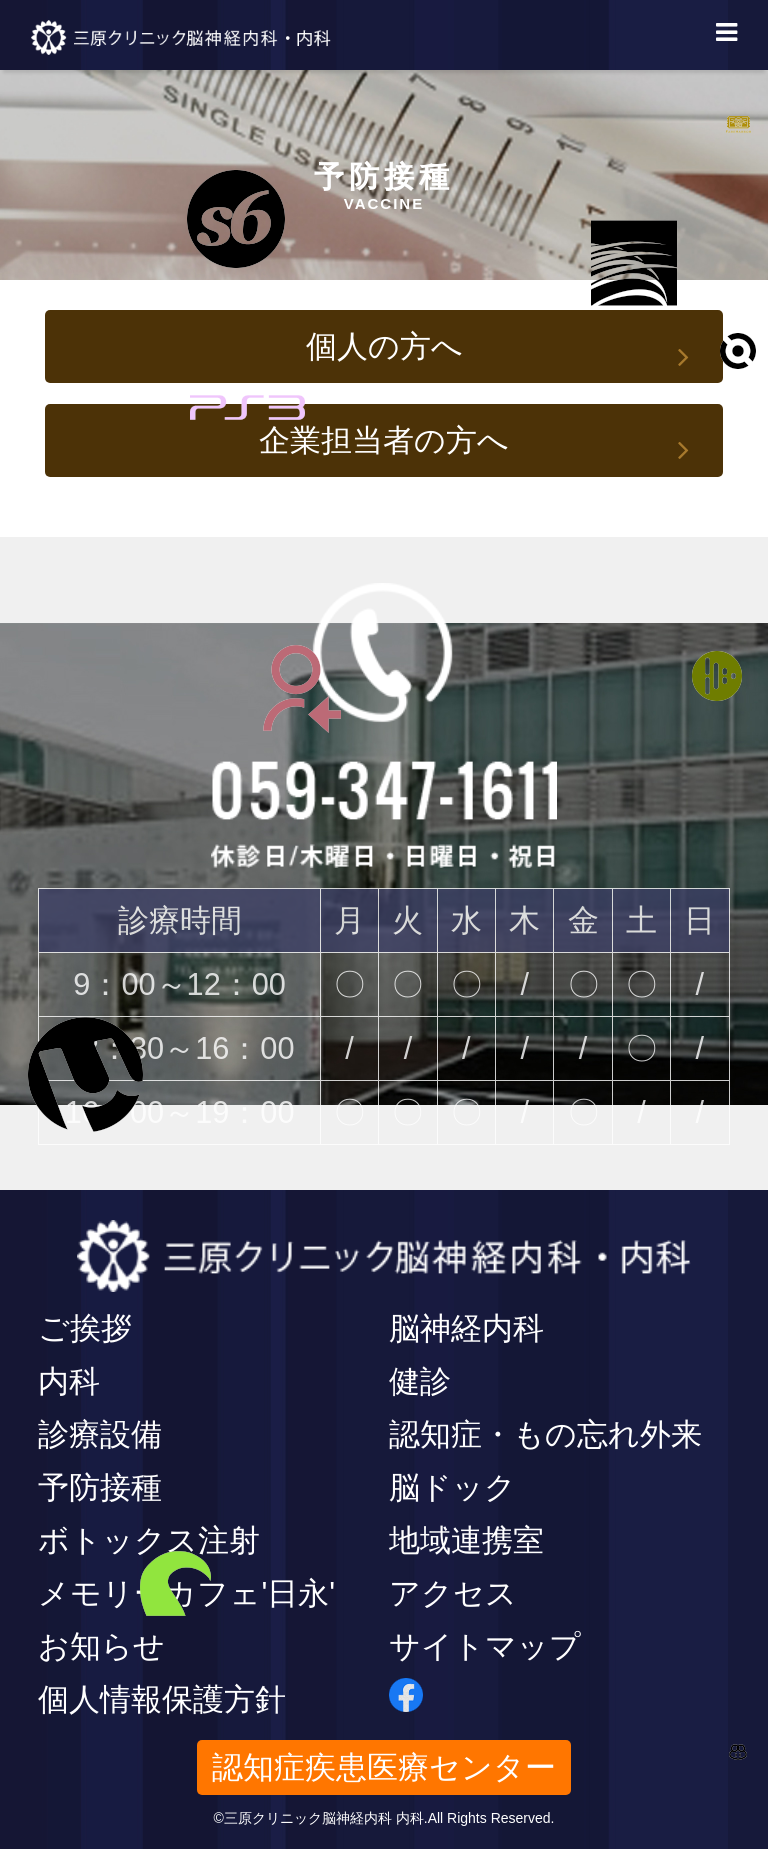 This screenshot has height=1849, width=768. Describe the element at coordinates (175, 1583) in the screenshot. I see `open OctoPrint 3D printer management interface` at that location.